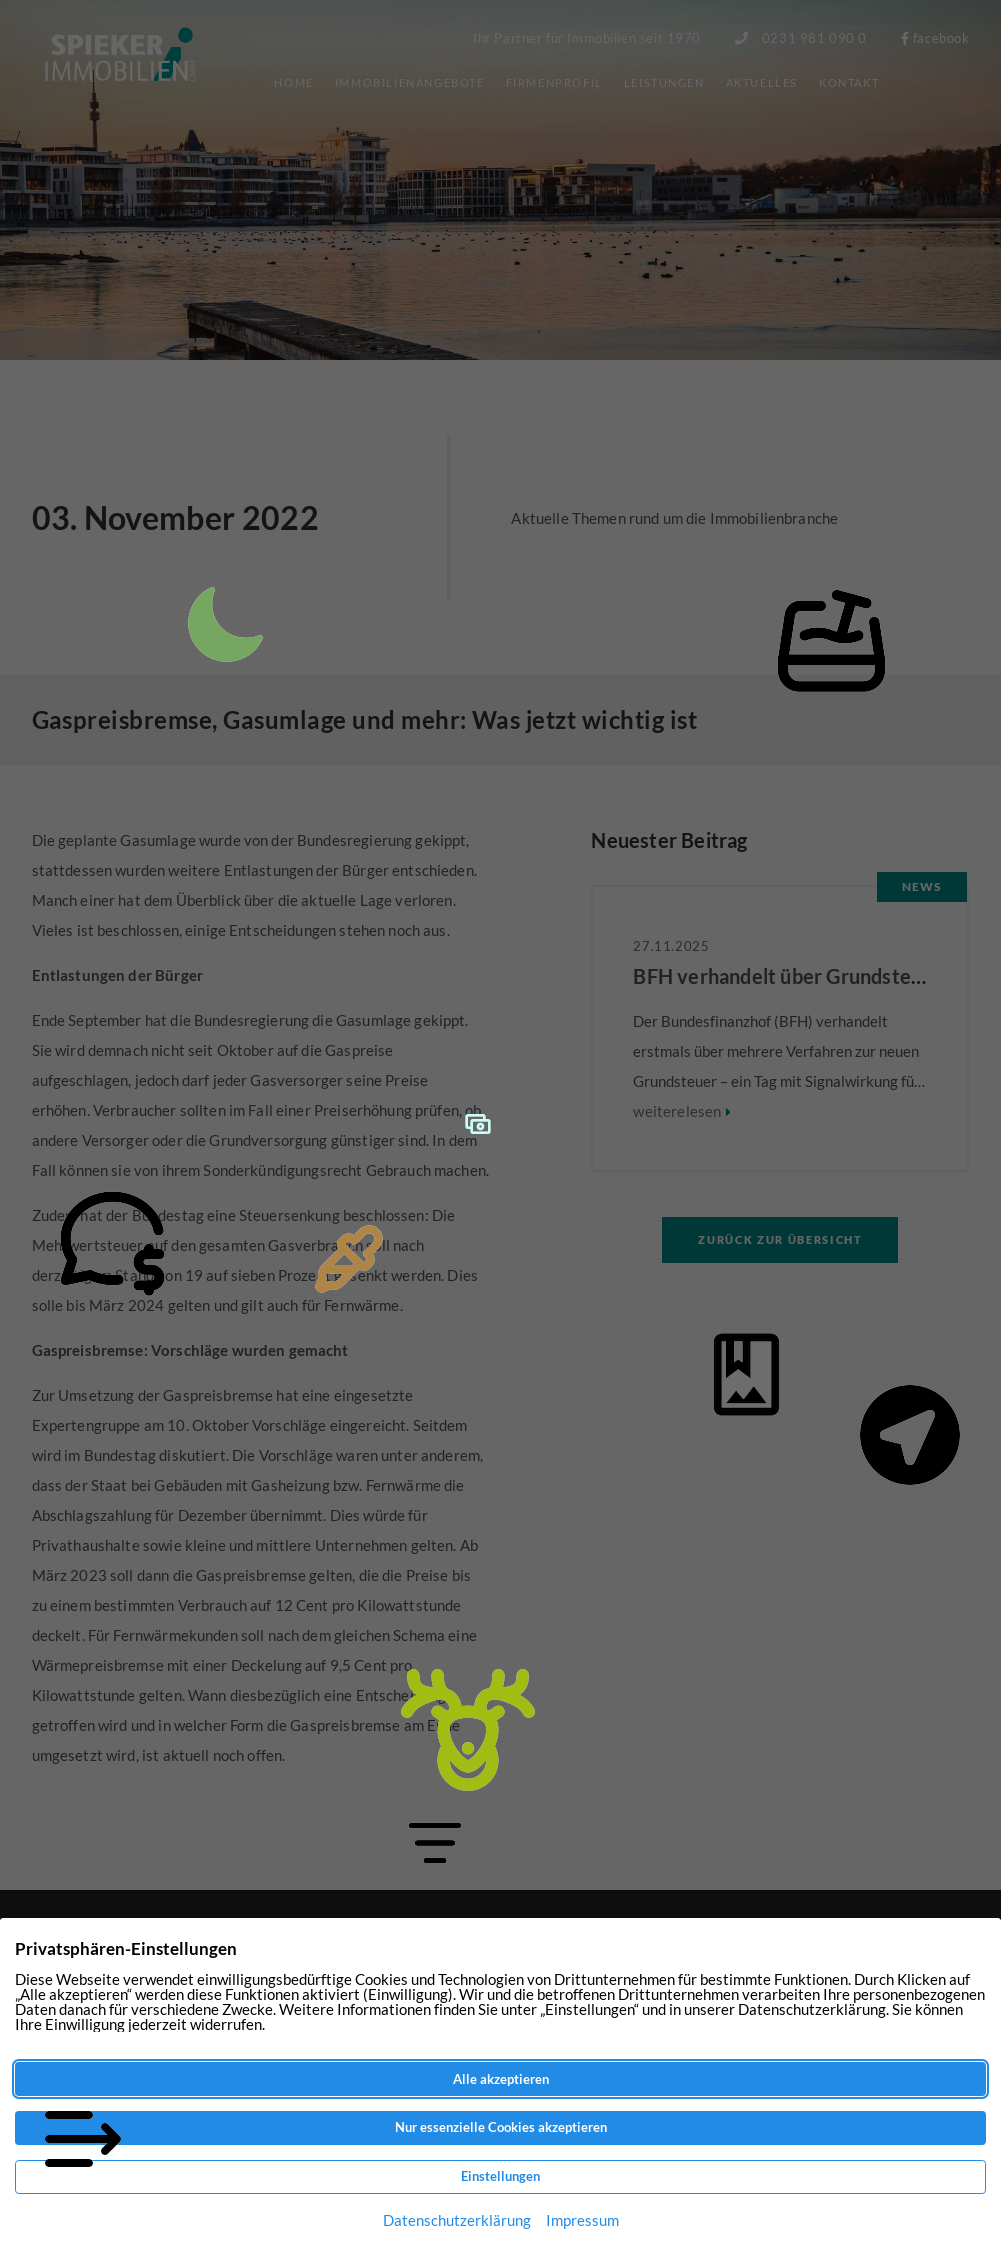 The width and height of the screenshot is (1001, 2254). I want to click on pick a color from the canvas, so click(349, 1259).